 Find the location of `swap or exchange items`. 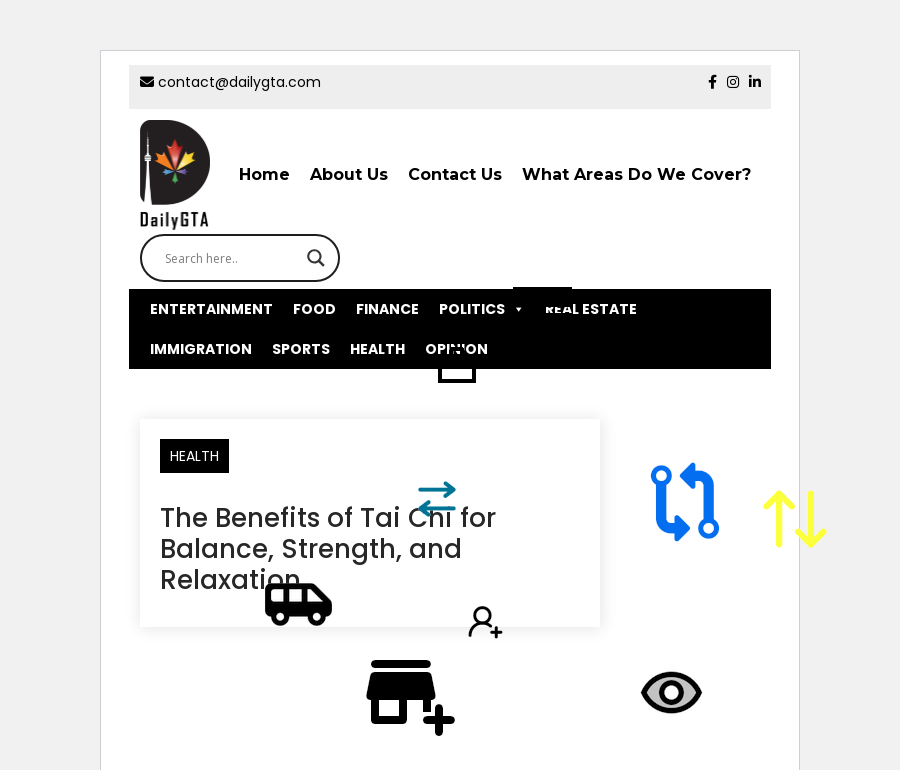

swap or exchange items is located at coordinates (437, 498).